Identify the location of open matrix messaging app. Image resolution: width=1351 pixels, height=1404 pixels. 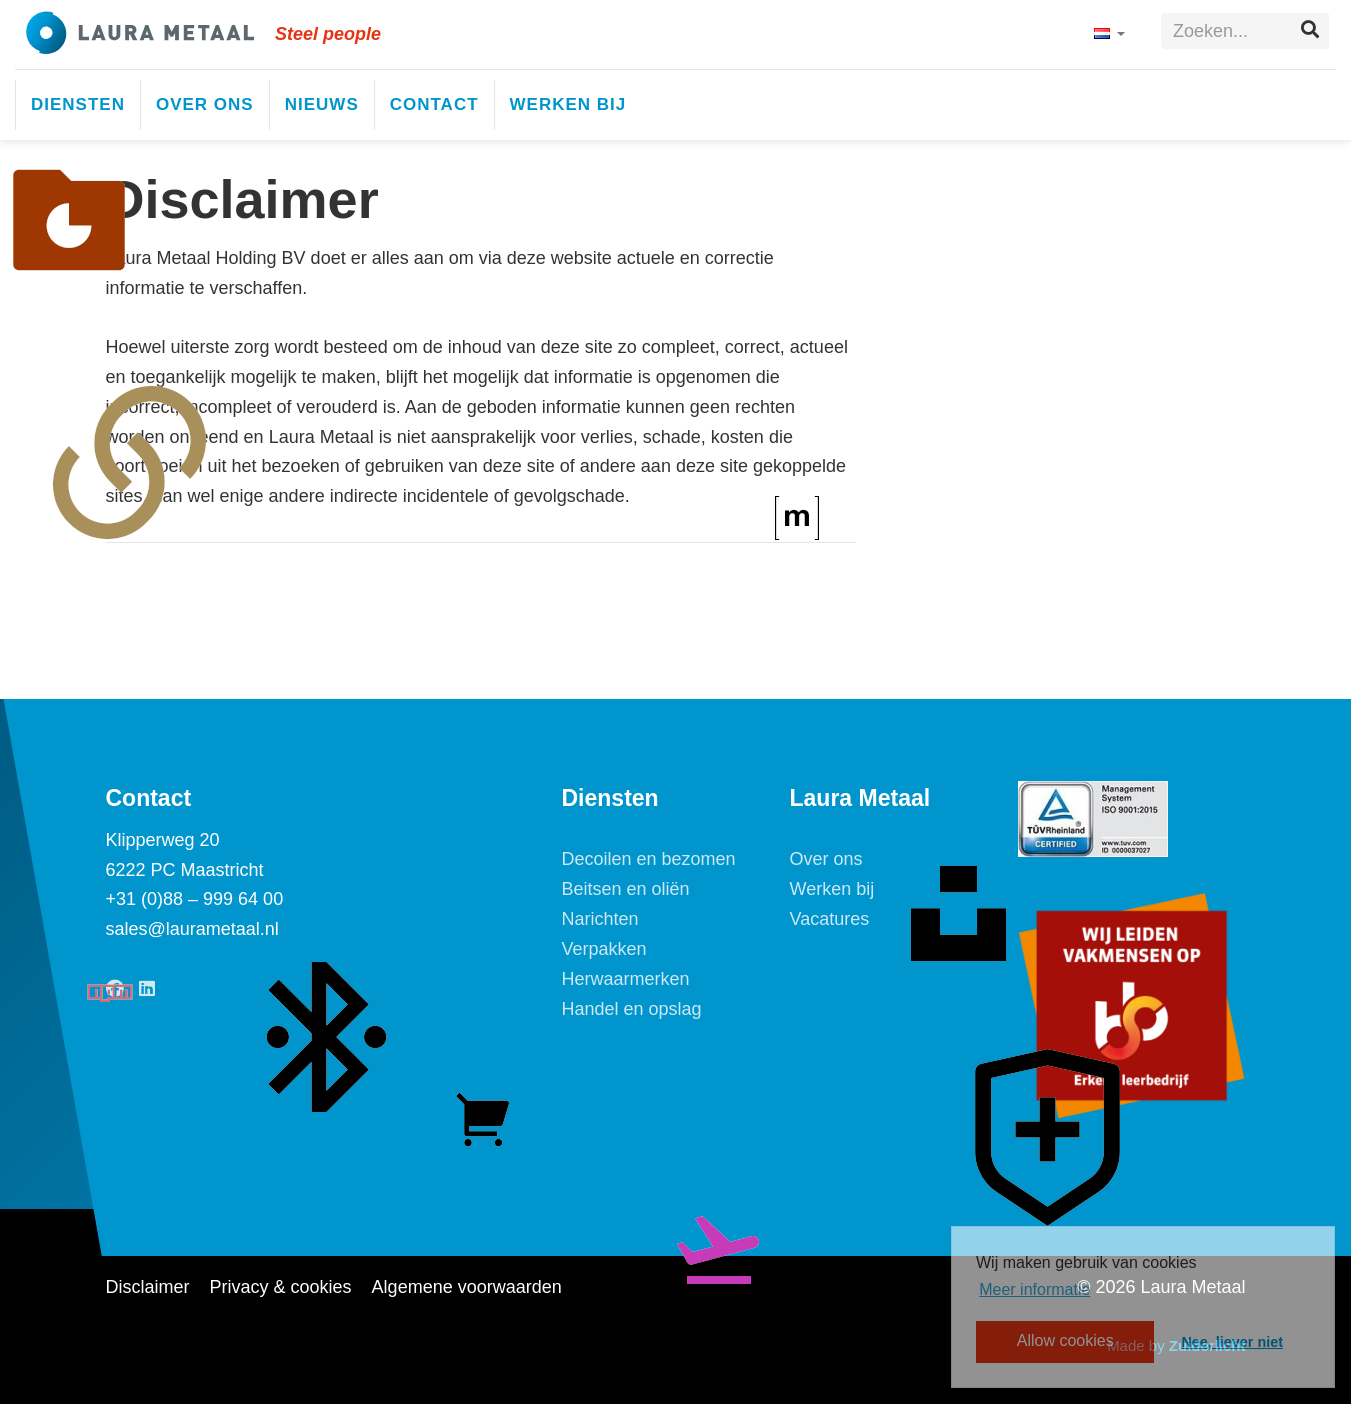
(797, 518).